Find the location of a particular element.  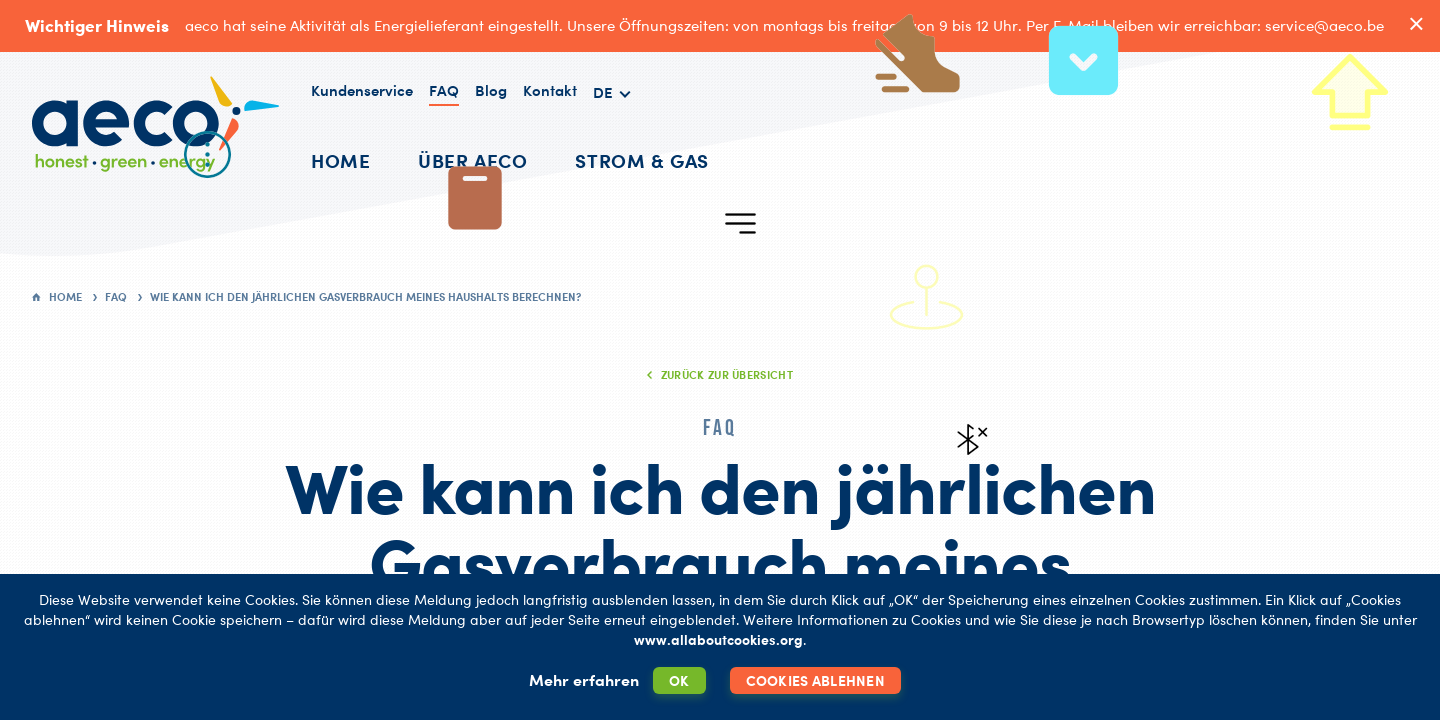

track your running or walking activity is located at coordinates (916, 58).